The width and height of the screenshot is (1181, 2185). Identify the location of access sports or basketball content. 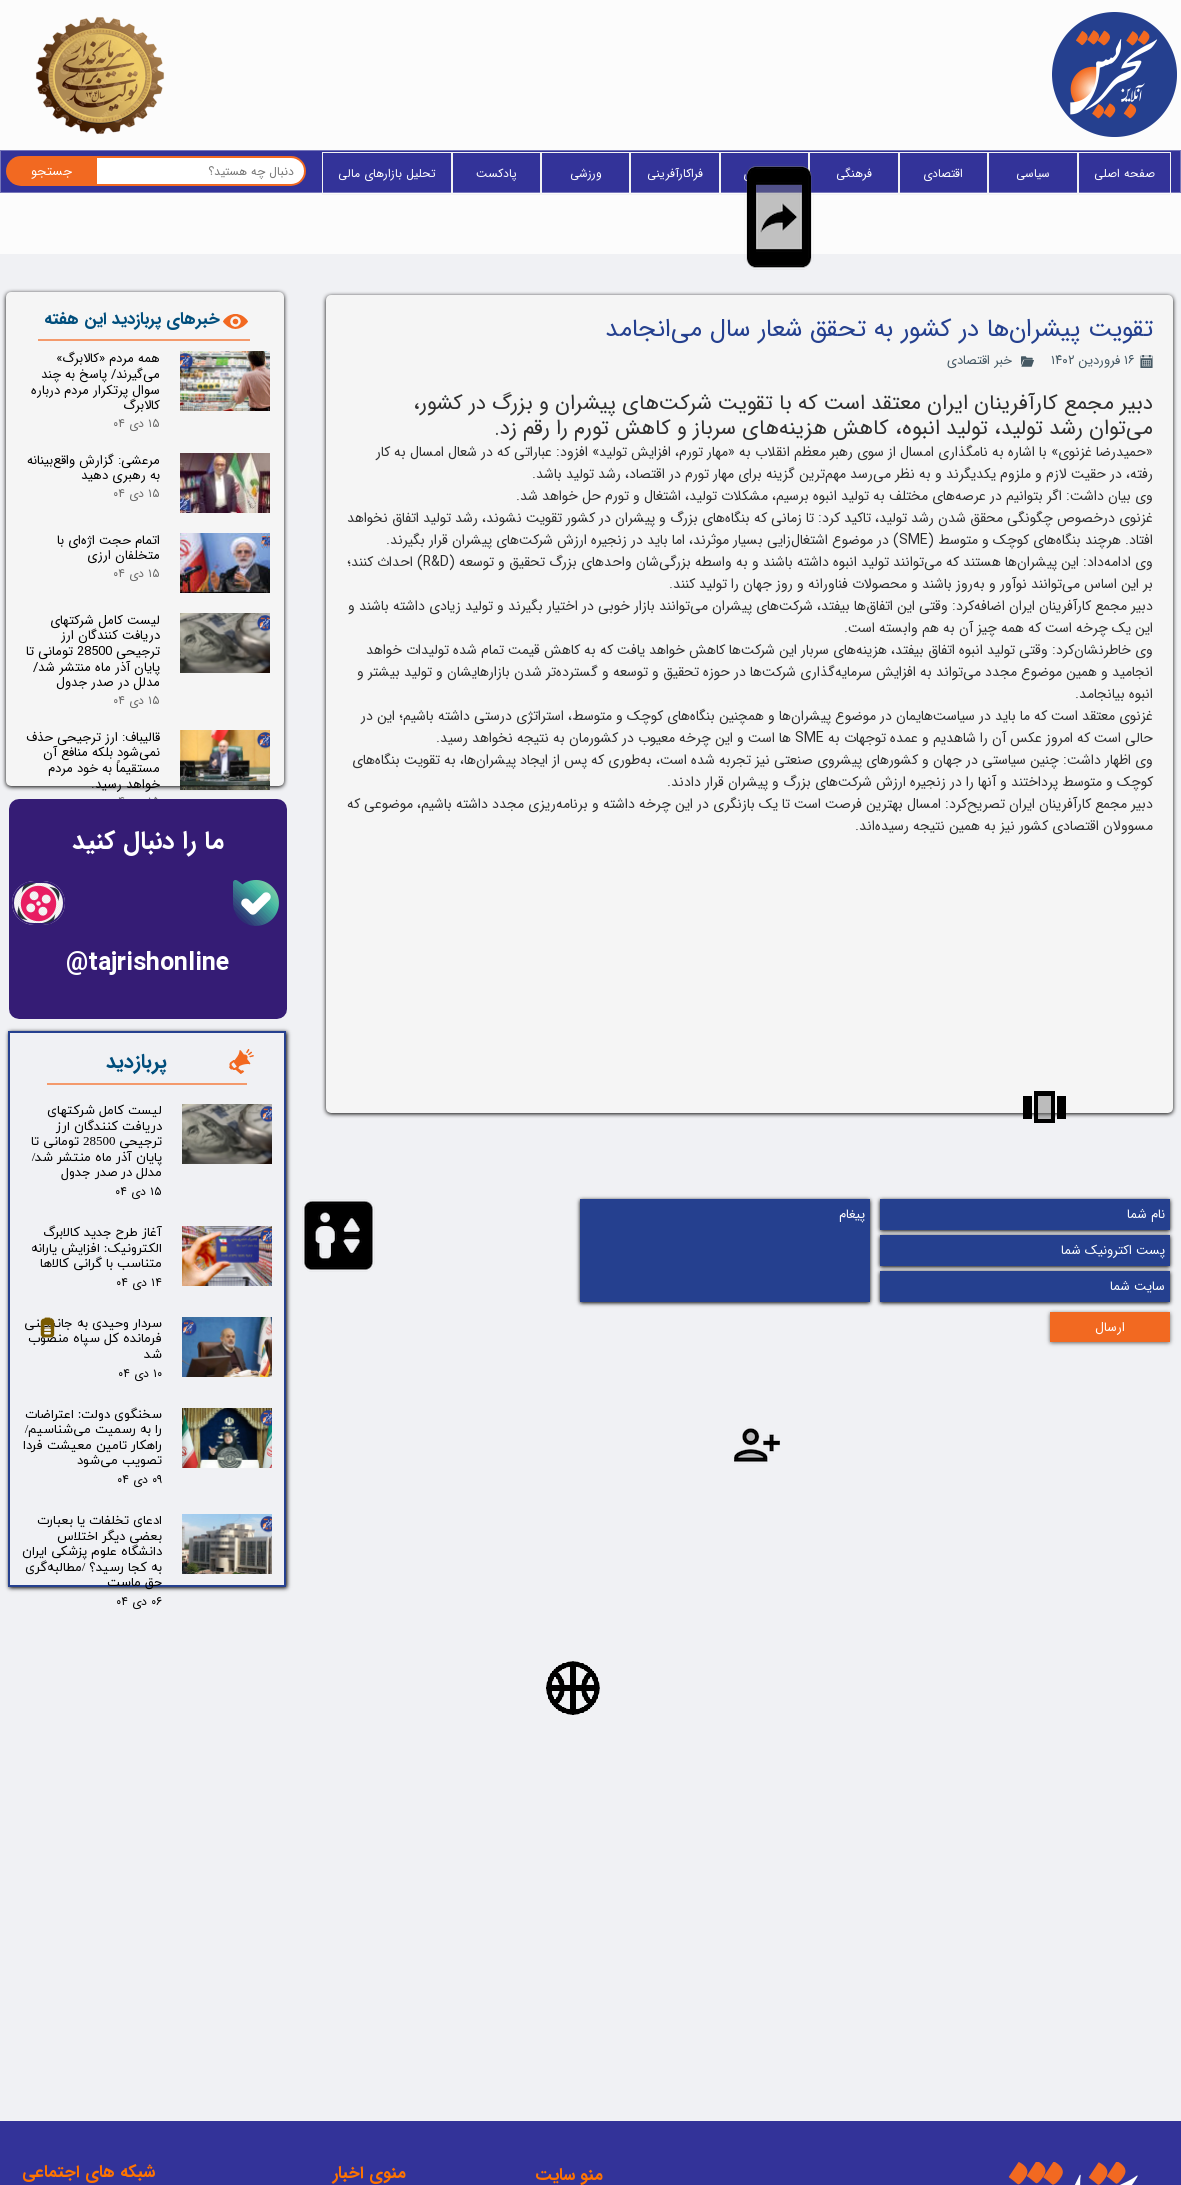
(573, 1688).